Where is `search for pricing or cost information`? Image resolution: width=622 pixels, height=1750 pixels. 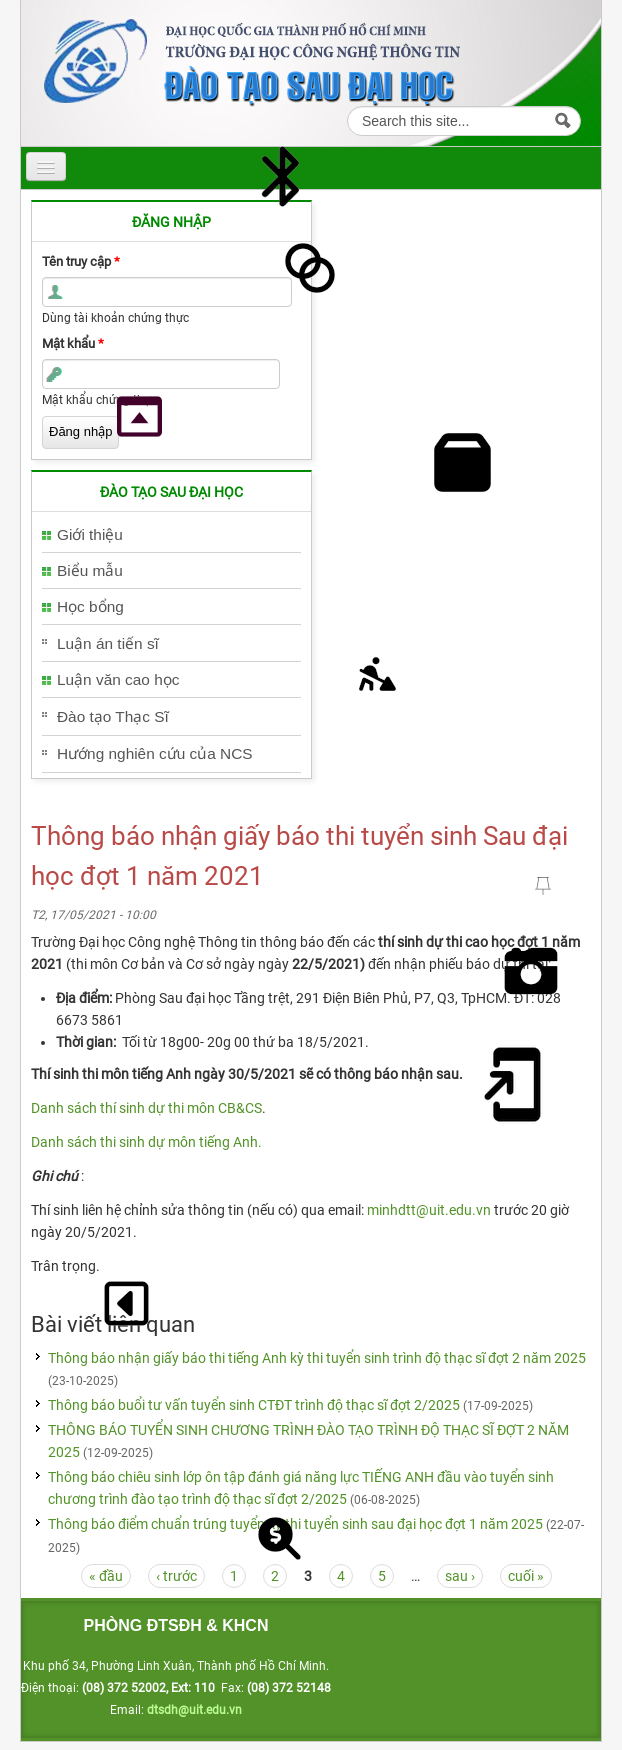
search for pricing or cost information is located at coordinates (279, 1538).